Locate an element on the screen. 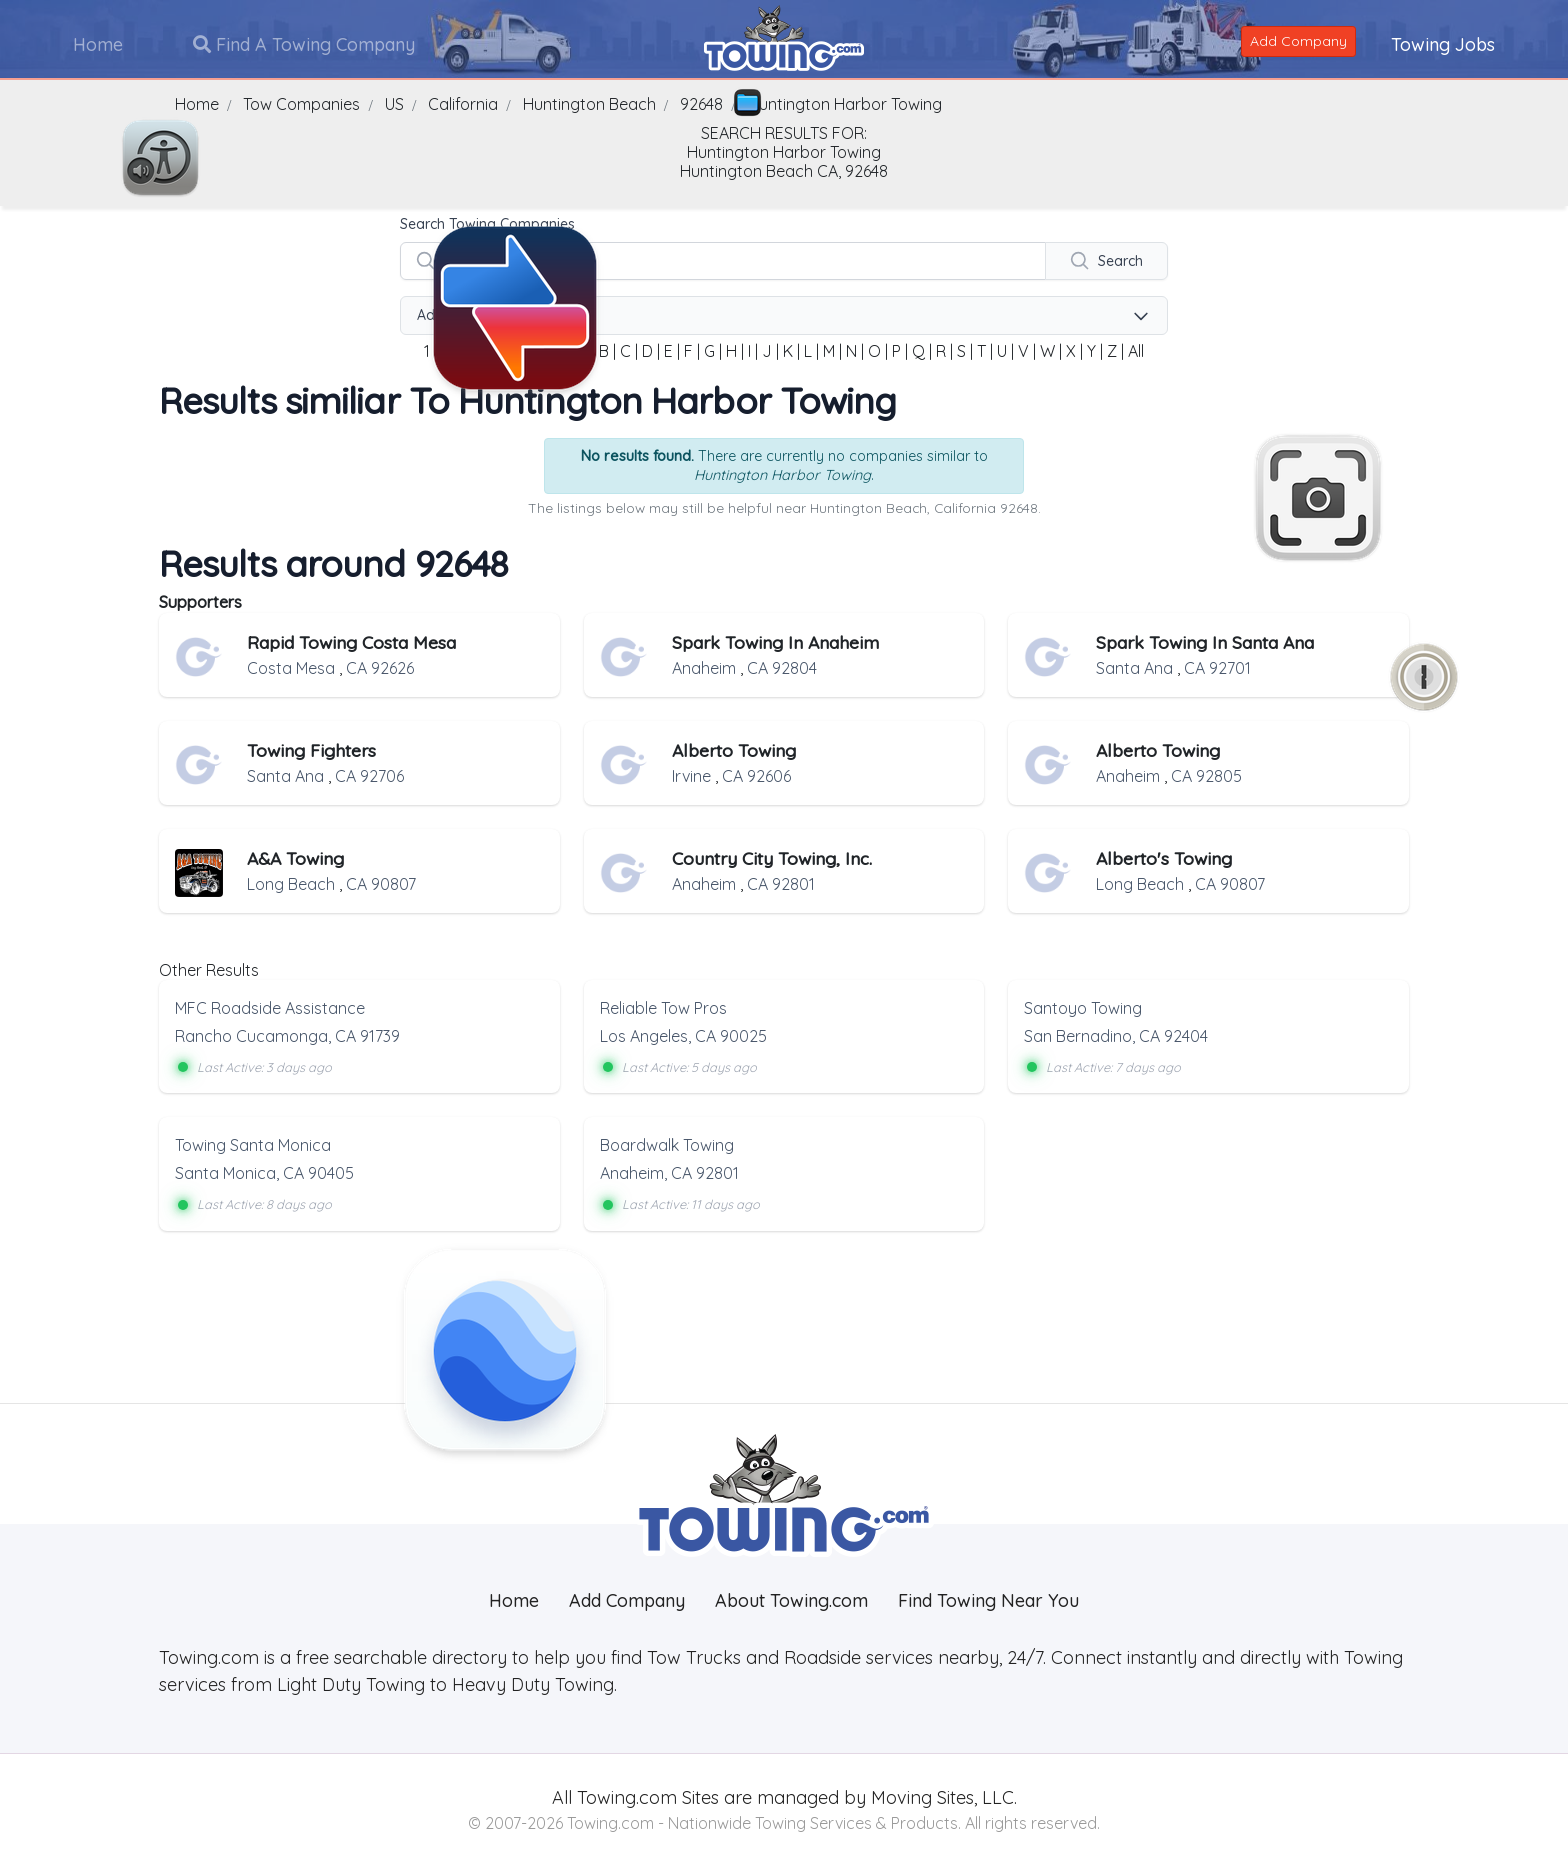 The height and width of the screenshot is (1864, 1568). open passwords and keys manager is located at coordinates (1424, 677).